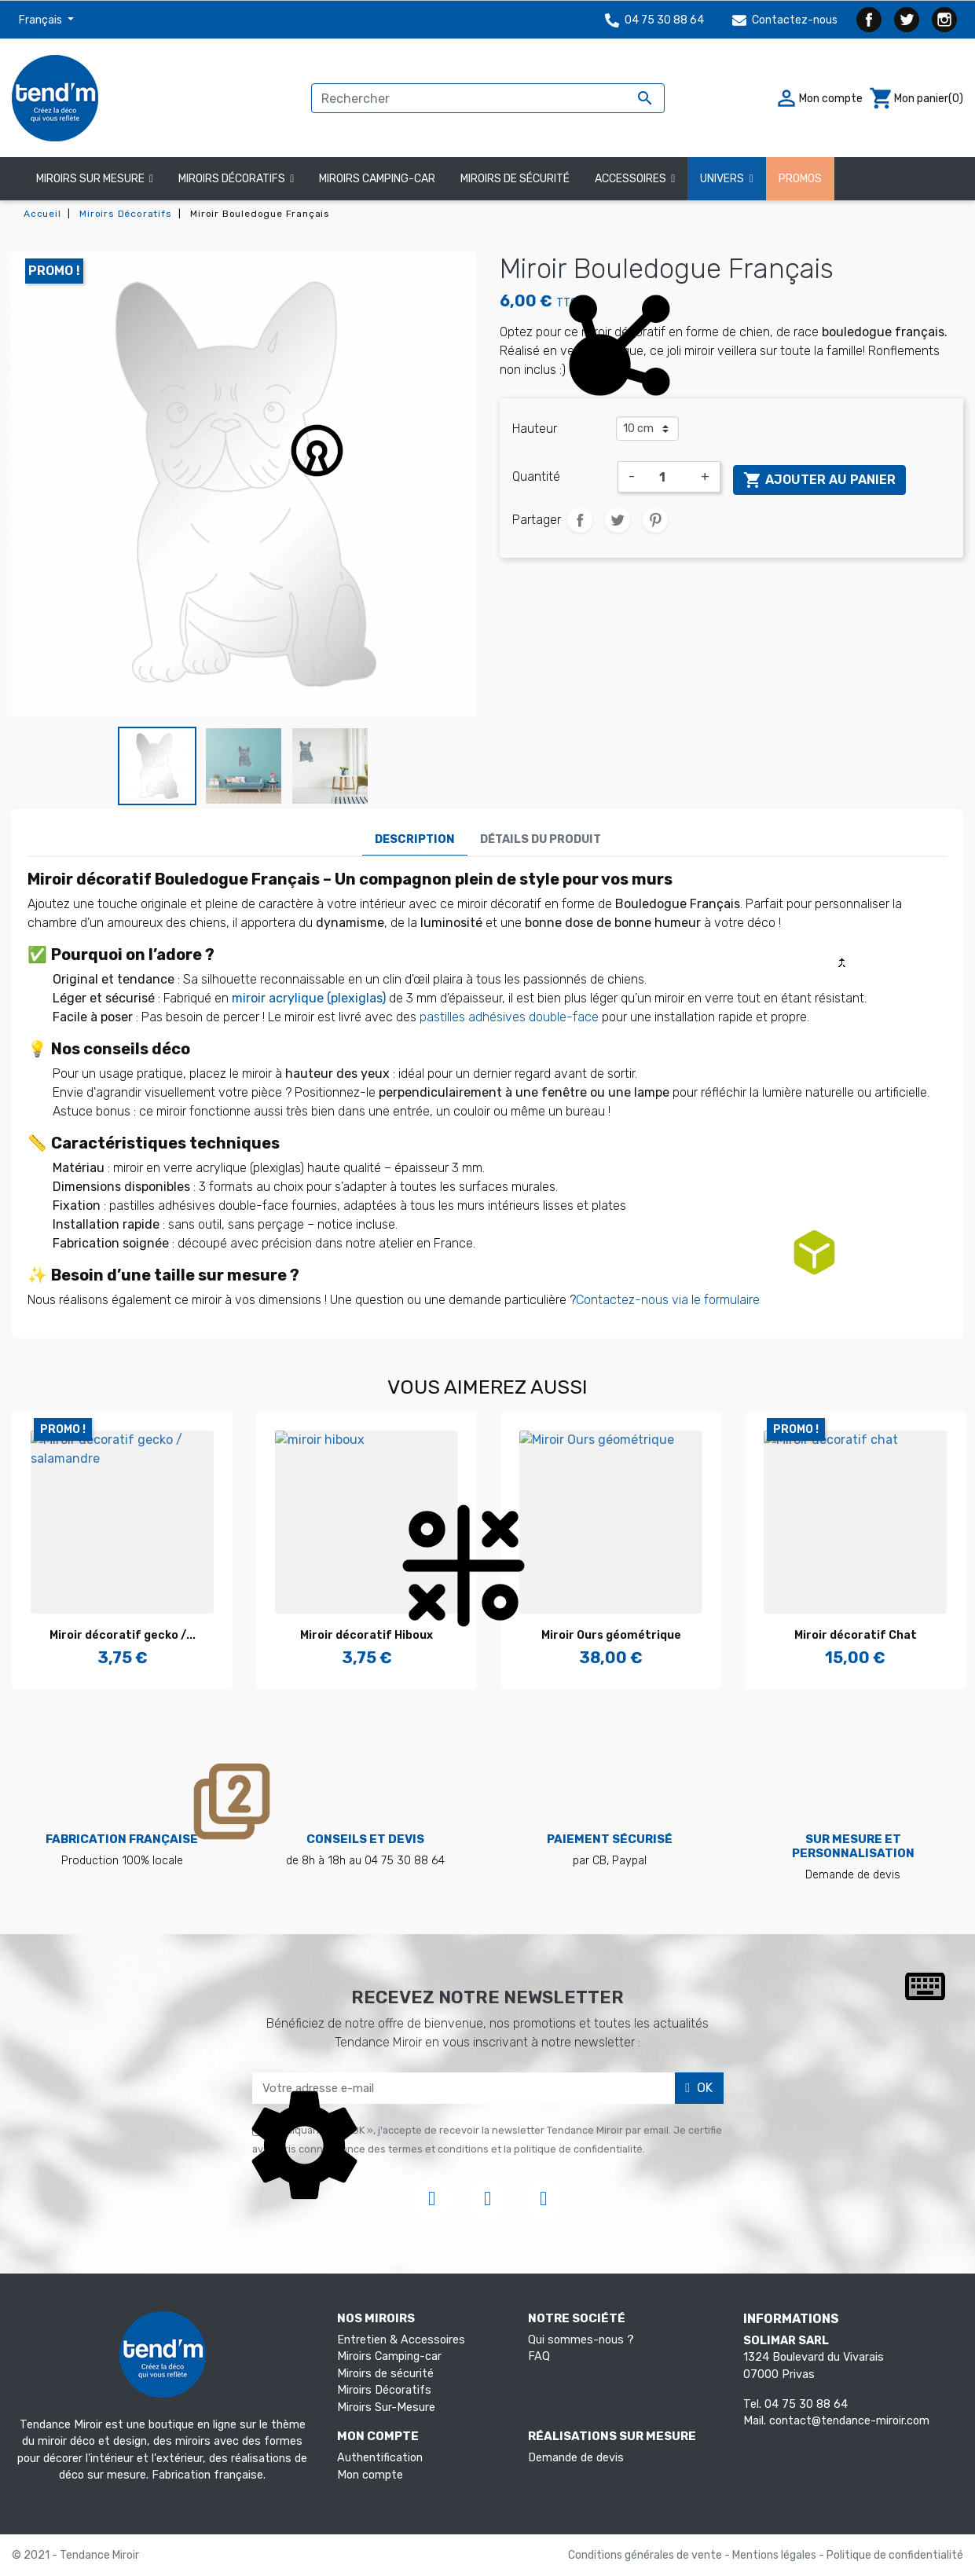 Image resolution: width=975 pixels, height=2576 pixels. What do you see at coordinates (304, 2145) in the screenshot?
I see `open settings menu` at bounding box center [304, 2145].